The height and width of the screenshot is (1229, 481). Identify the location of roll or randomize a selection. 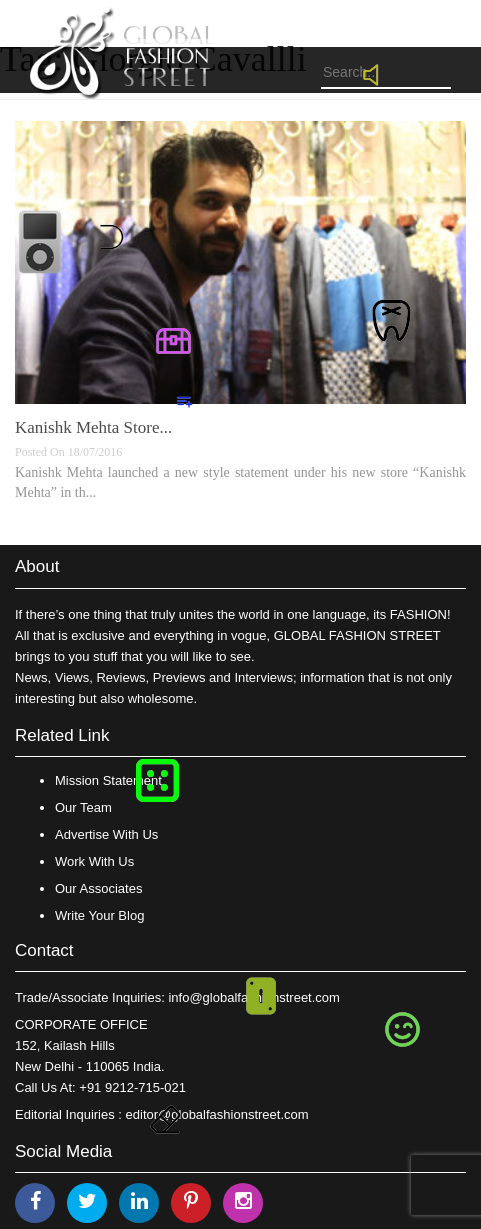
(157, 780).